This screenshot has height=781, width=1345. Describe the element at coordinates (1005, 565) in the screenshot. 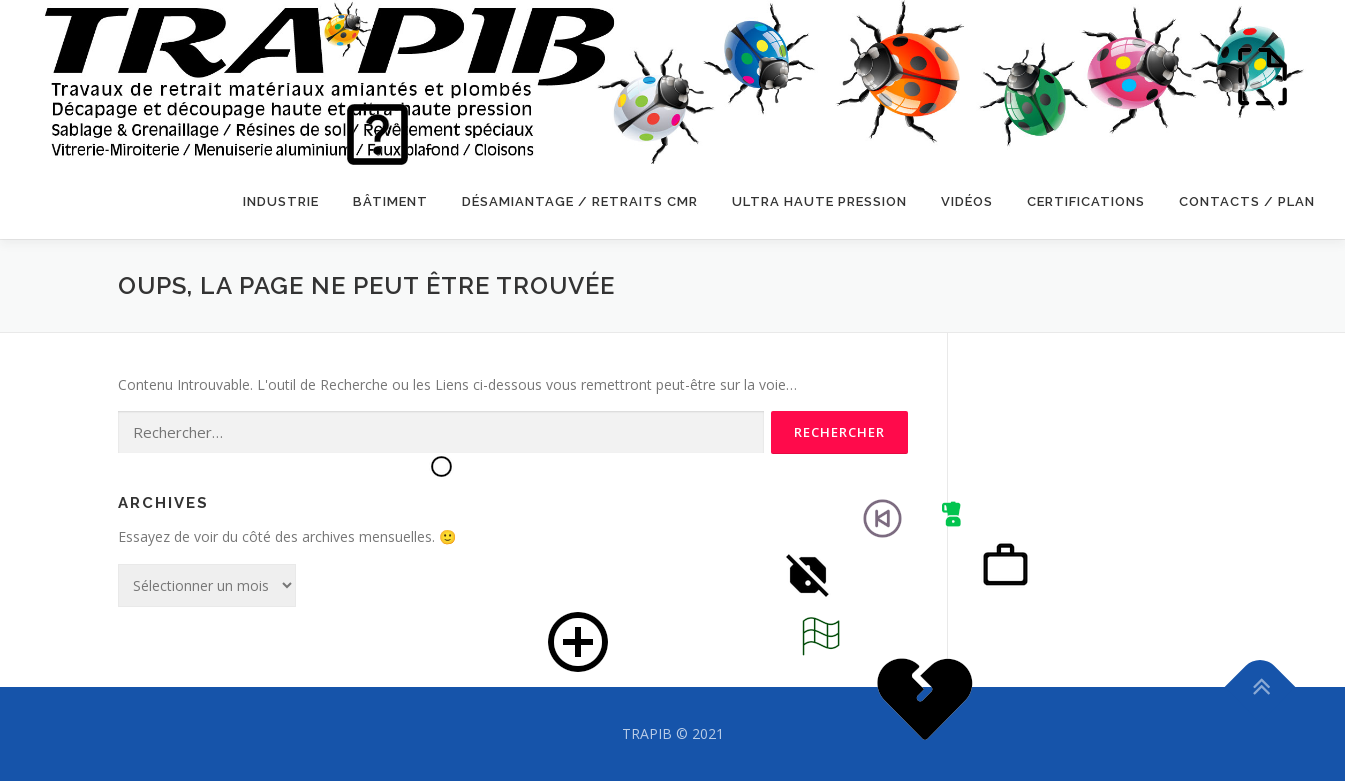

I see `view work or job-related content` at that location.